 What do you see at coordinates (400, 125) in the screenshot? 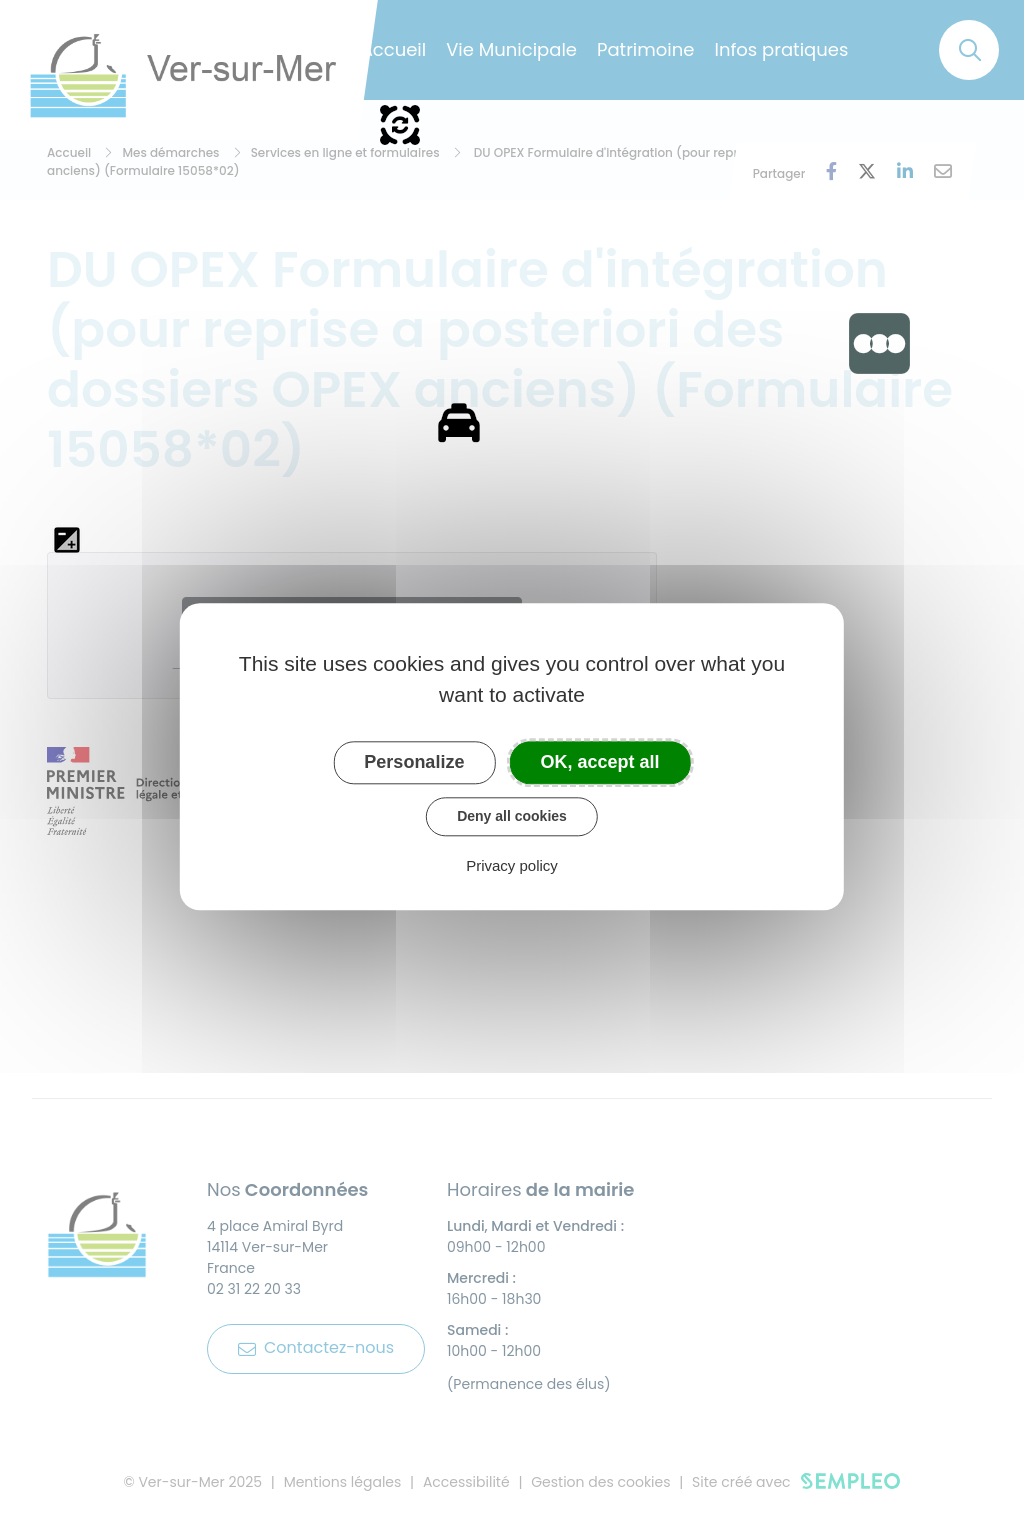
I see `sync or refresh group members` at bounding box center [400, 125].